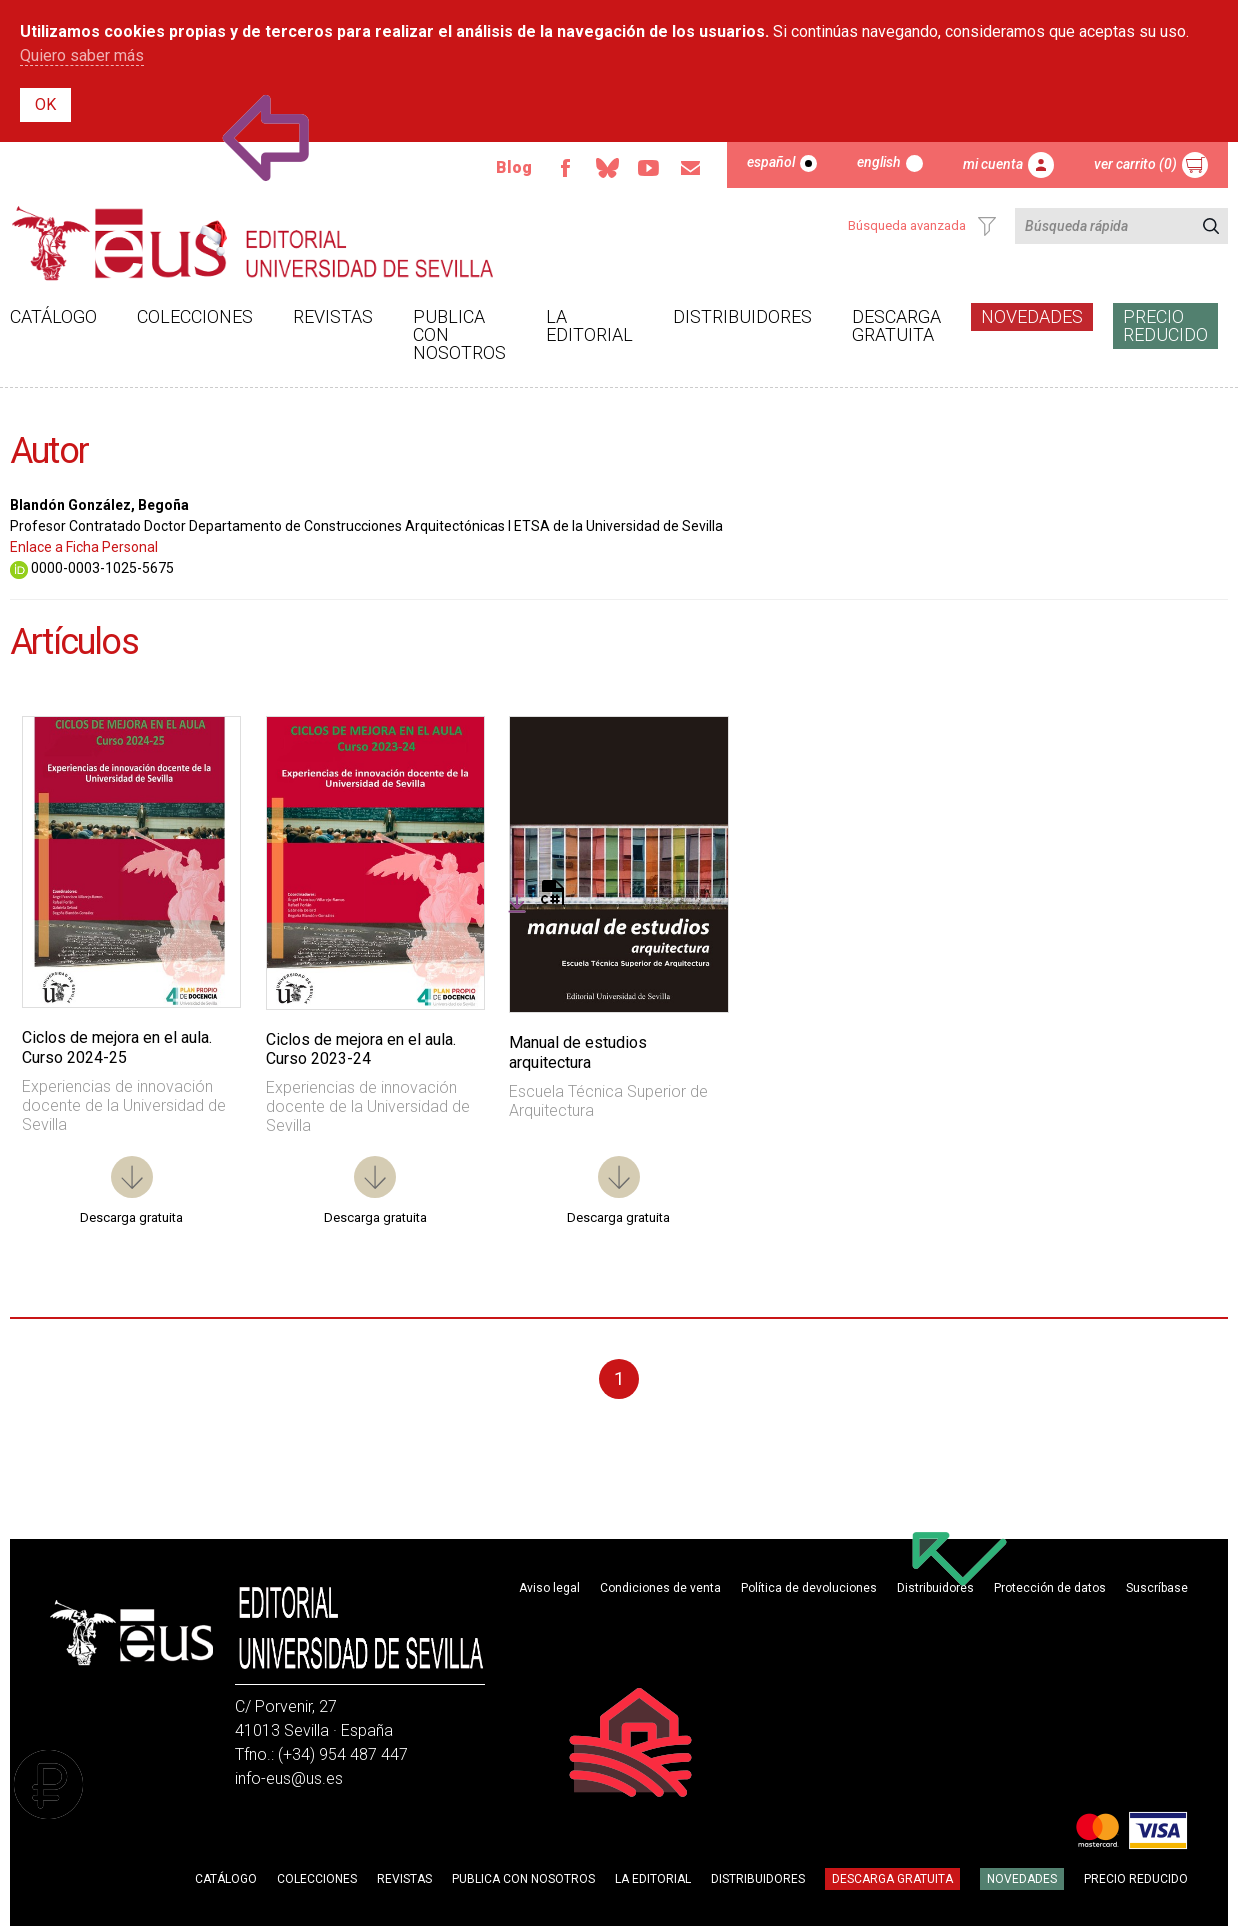 This screenshot has height=1926, width=1238. Describe the element at coordinates (517, 904) in the screenshot. I see `download a file or content` at that location.